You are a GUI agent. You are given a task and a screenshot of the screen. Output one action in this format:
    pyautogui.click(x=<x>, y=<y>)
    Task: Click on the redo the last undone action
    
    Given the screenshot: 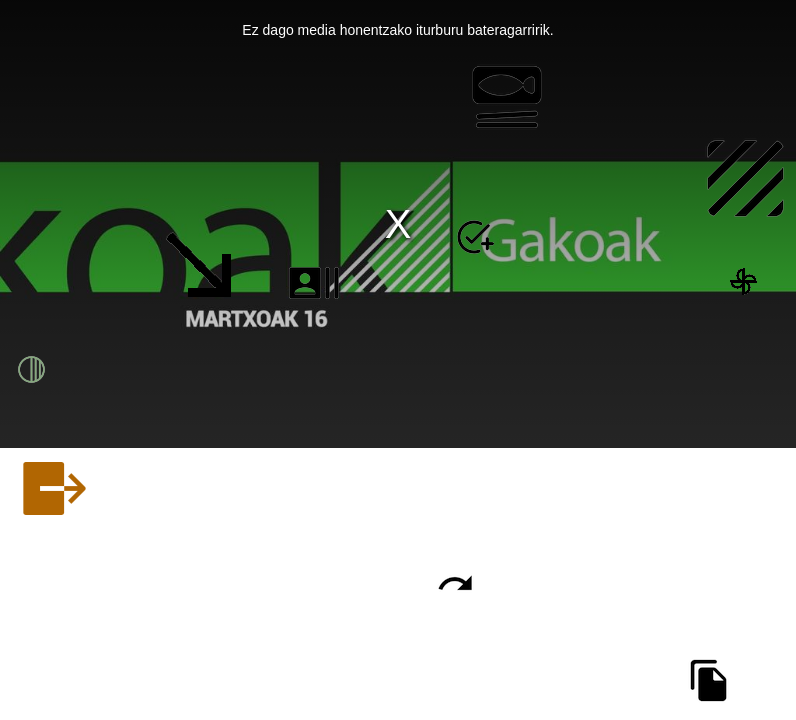 What is the action you would take?
    pyautogui.click(x=455, y=583)
    